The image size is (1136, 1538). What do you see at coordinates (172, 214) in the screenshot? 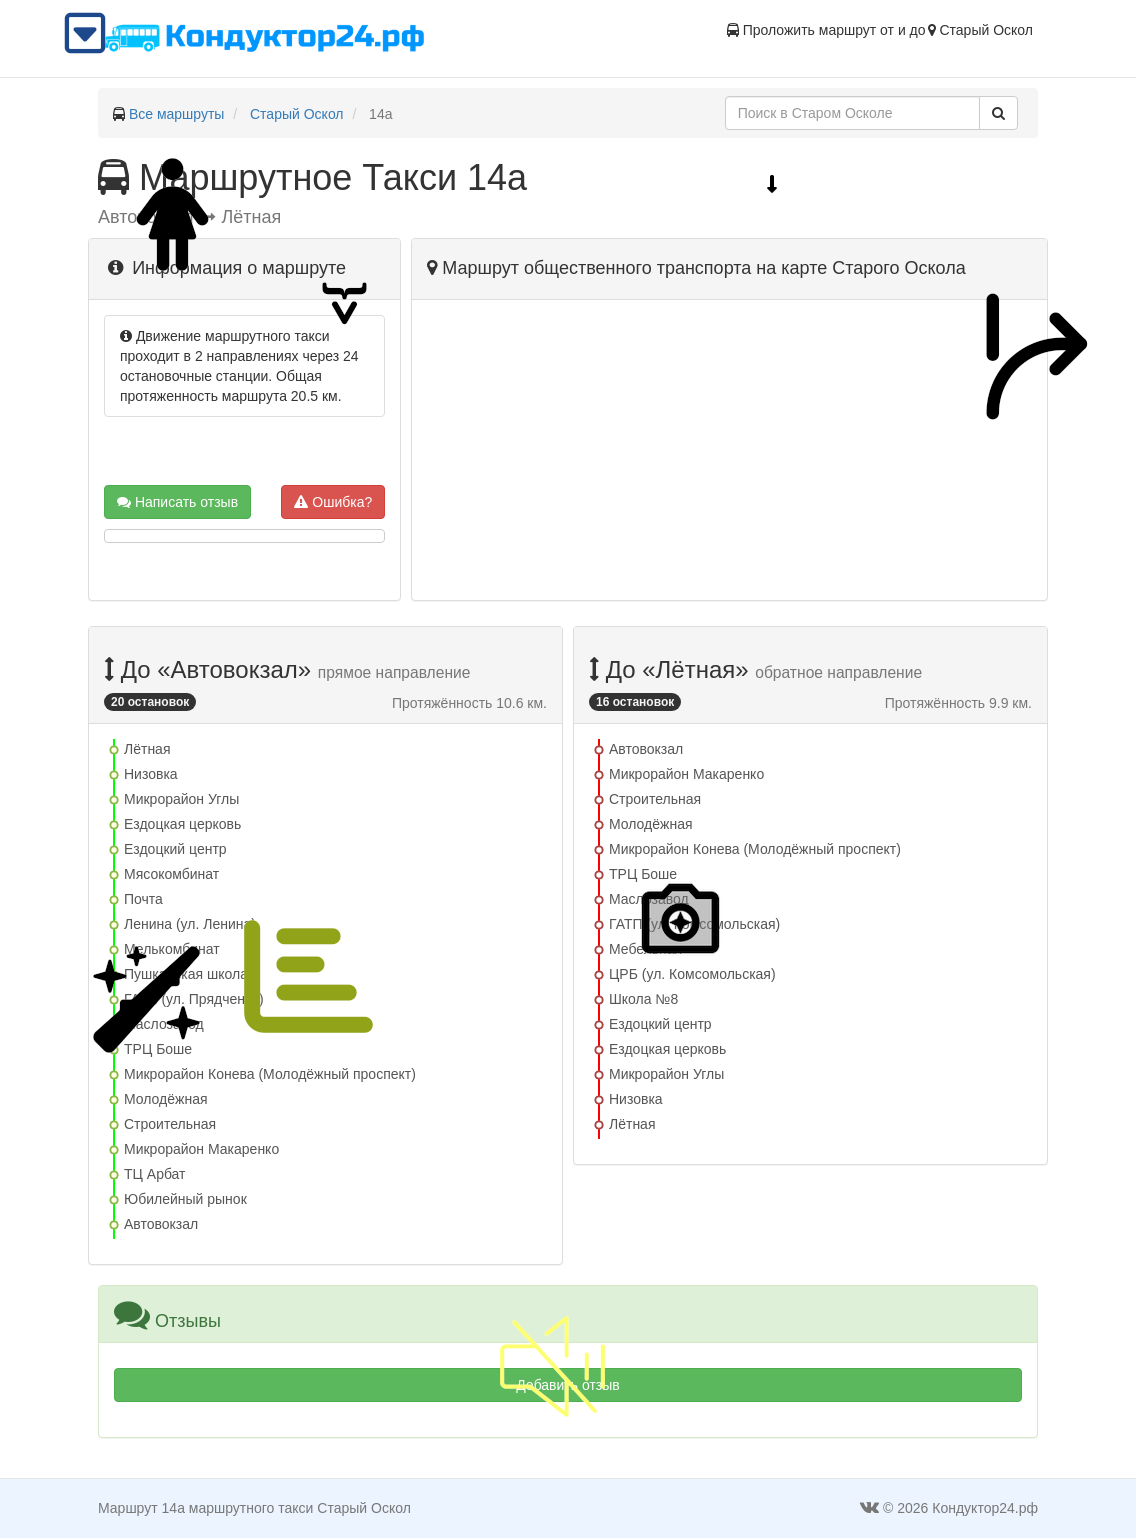
I see `indicates female or women's restroom` at bounding box center [172, 214].